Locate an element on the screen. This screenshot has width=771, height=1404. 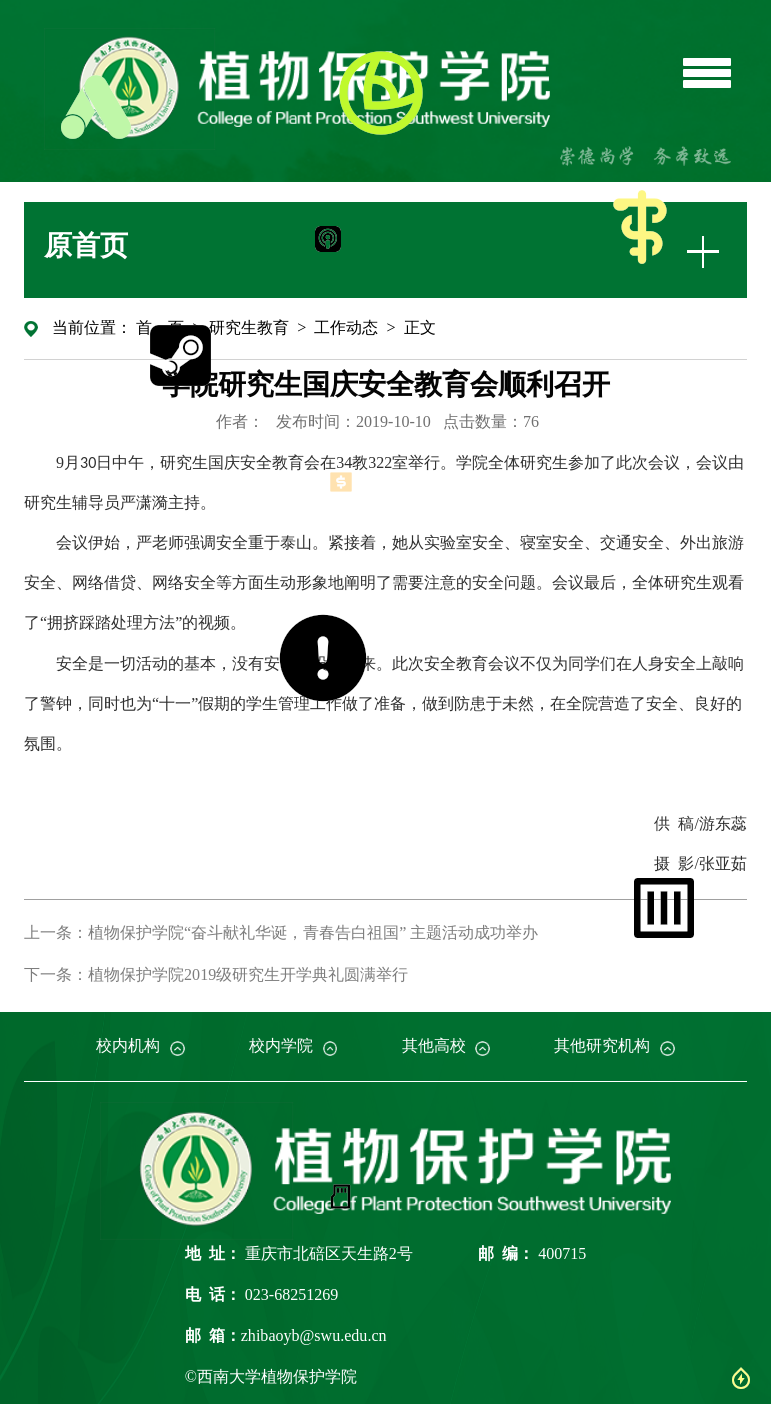
indicates a warning or alert requiring attention is located at coordinates (323, 658).